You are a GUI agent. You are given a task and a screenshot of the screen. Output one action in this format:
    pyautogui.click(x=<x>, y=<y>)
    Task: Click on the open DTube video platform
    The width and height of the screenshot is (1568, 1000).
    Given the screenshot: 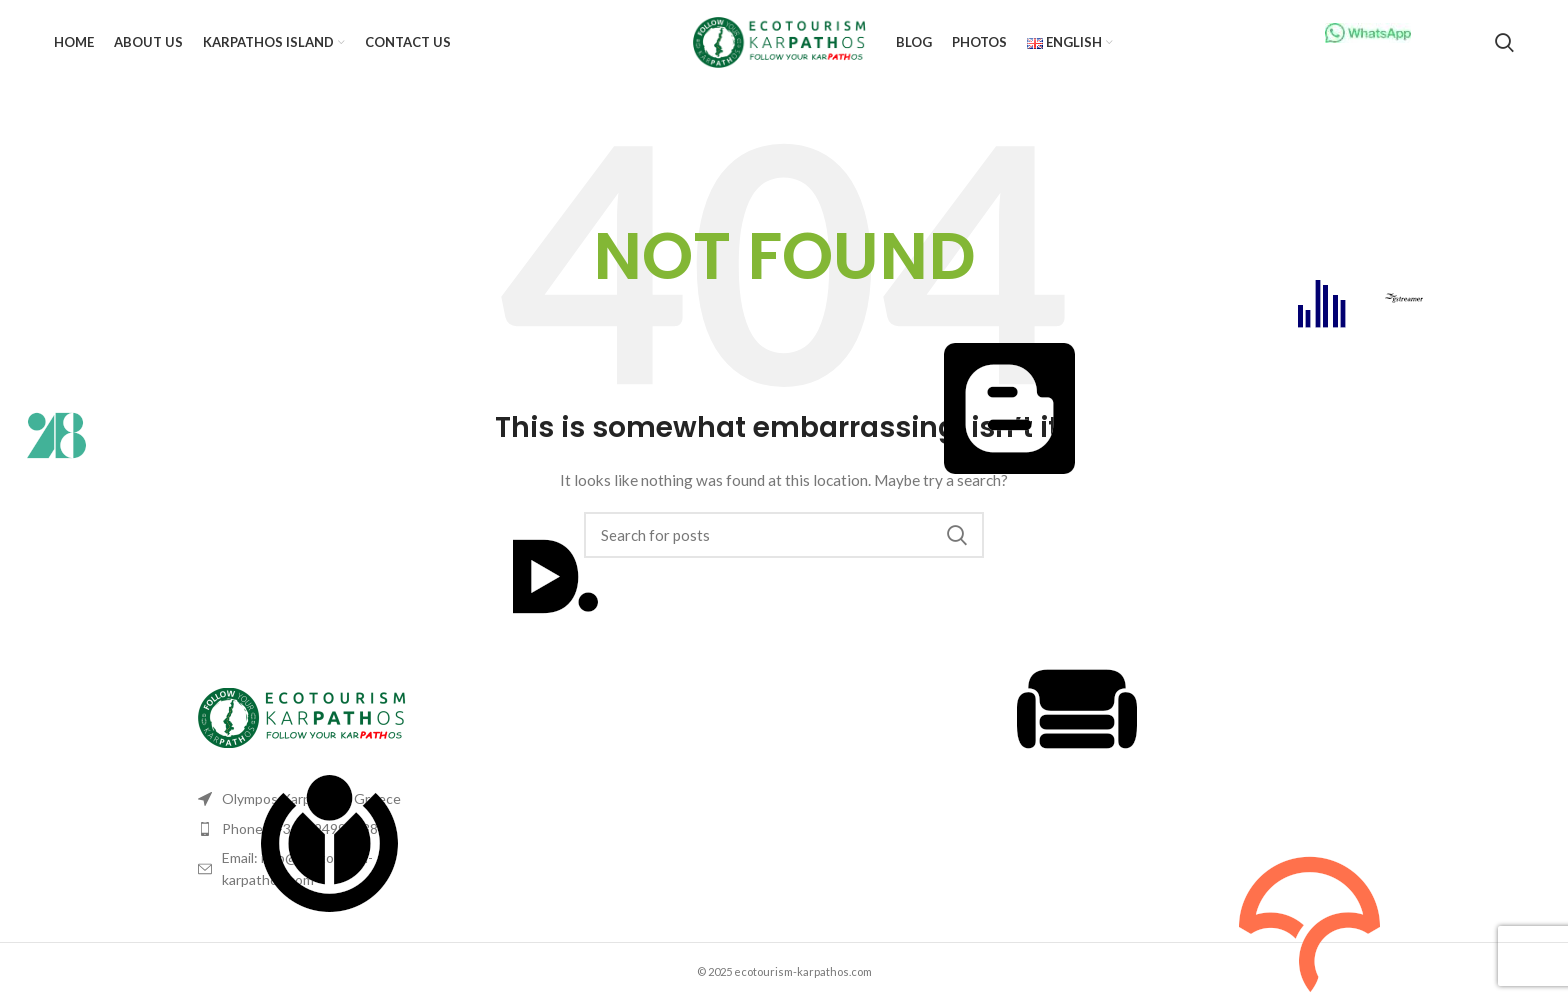 What is the action you would take?
    pyautogui.click(x=555, y=576)
    